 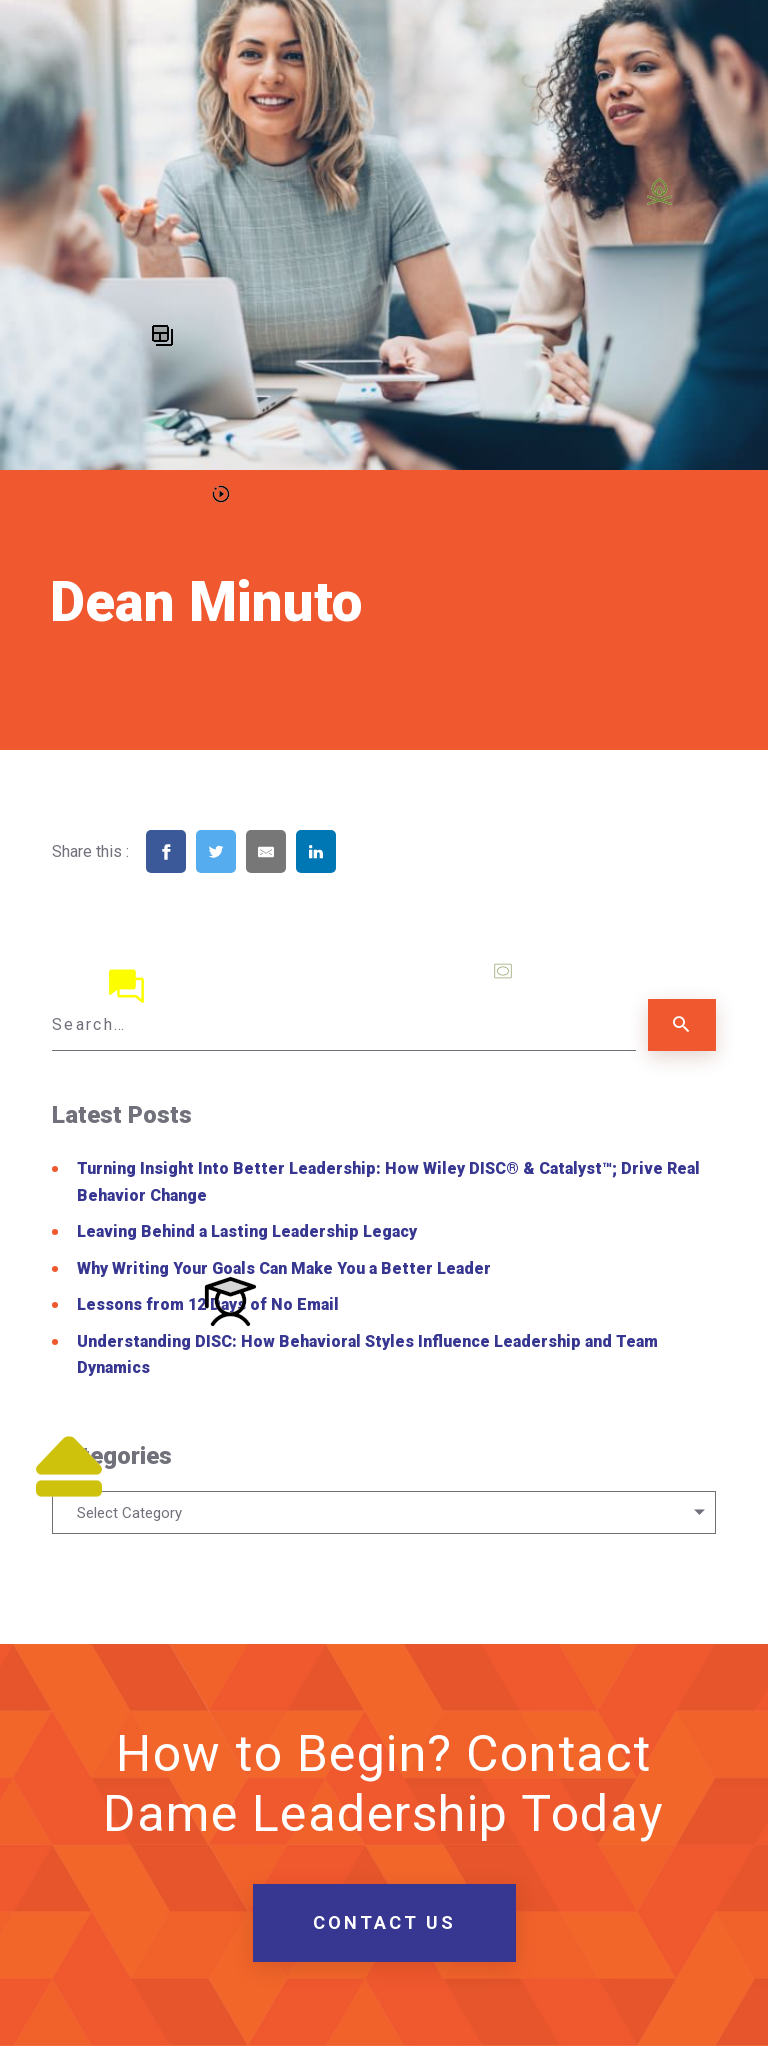 I want to click on apply vignette effect to photo, so click(x=503, y=971).